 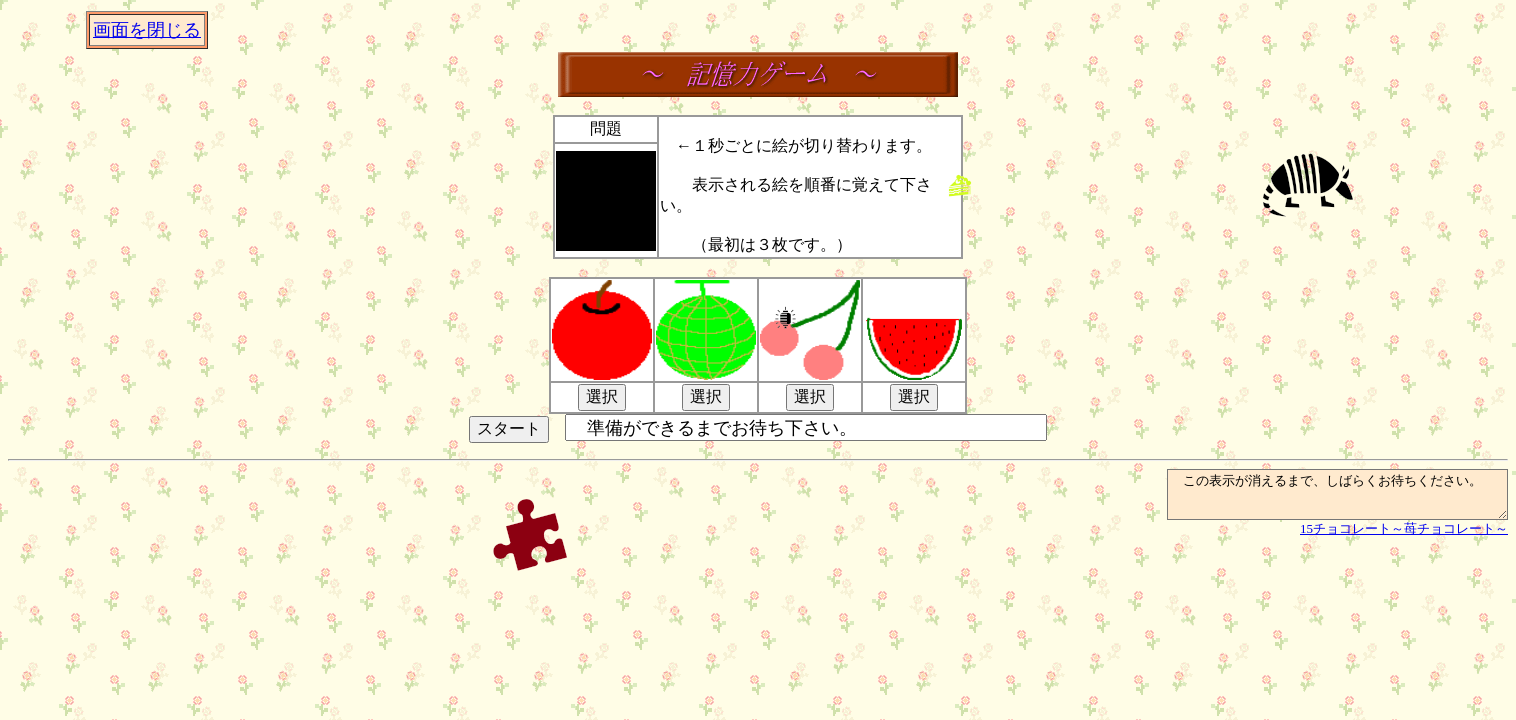 What do you see at coordinates (530, 535) in the screenshot?
I see `access plugins or extensions` at bounding box center [530, 535].